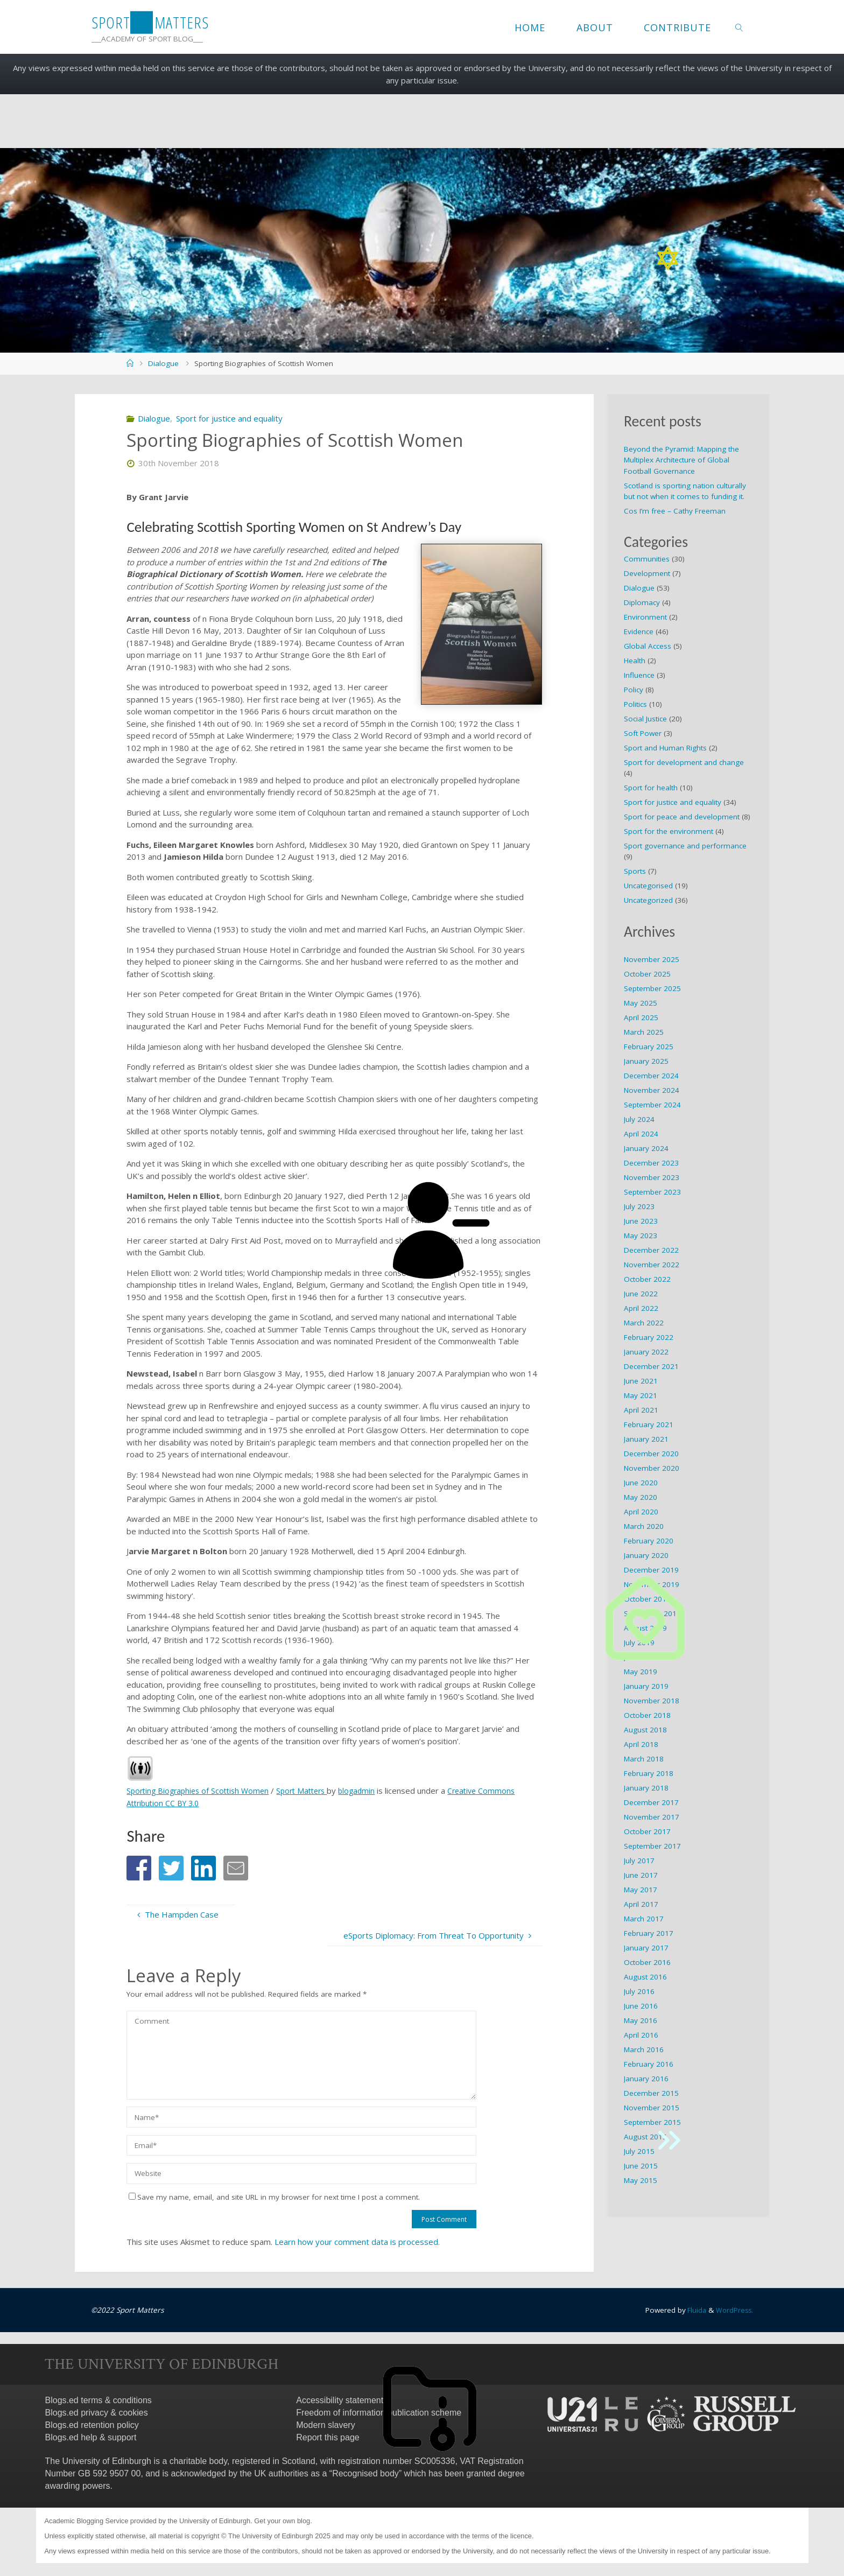 The height and width of the screenshot is (2576, 844). Describe the element at coordinates (669, 2140) in the screenshot. I see `skip forward or advance quickly` at that location.